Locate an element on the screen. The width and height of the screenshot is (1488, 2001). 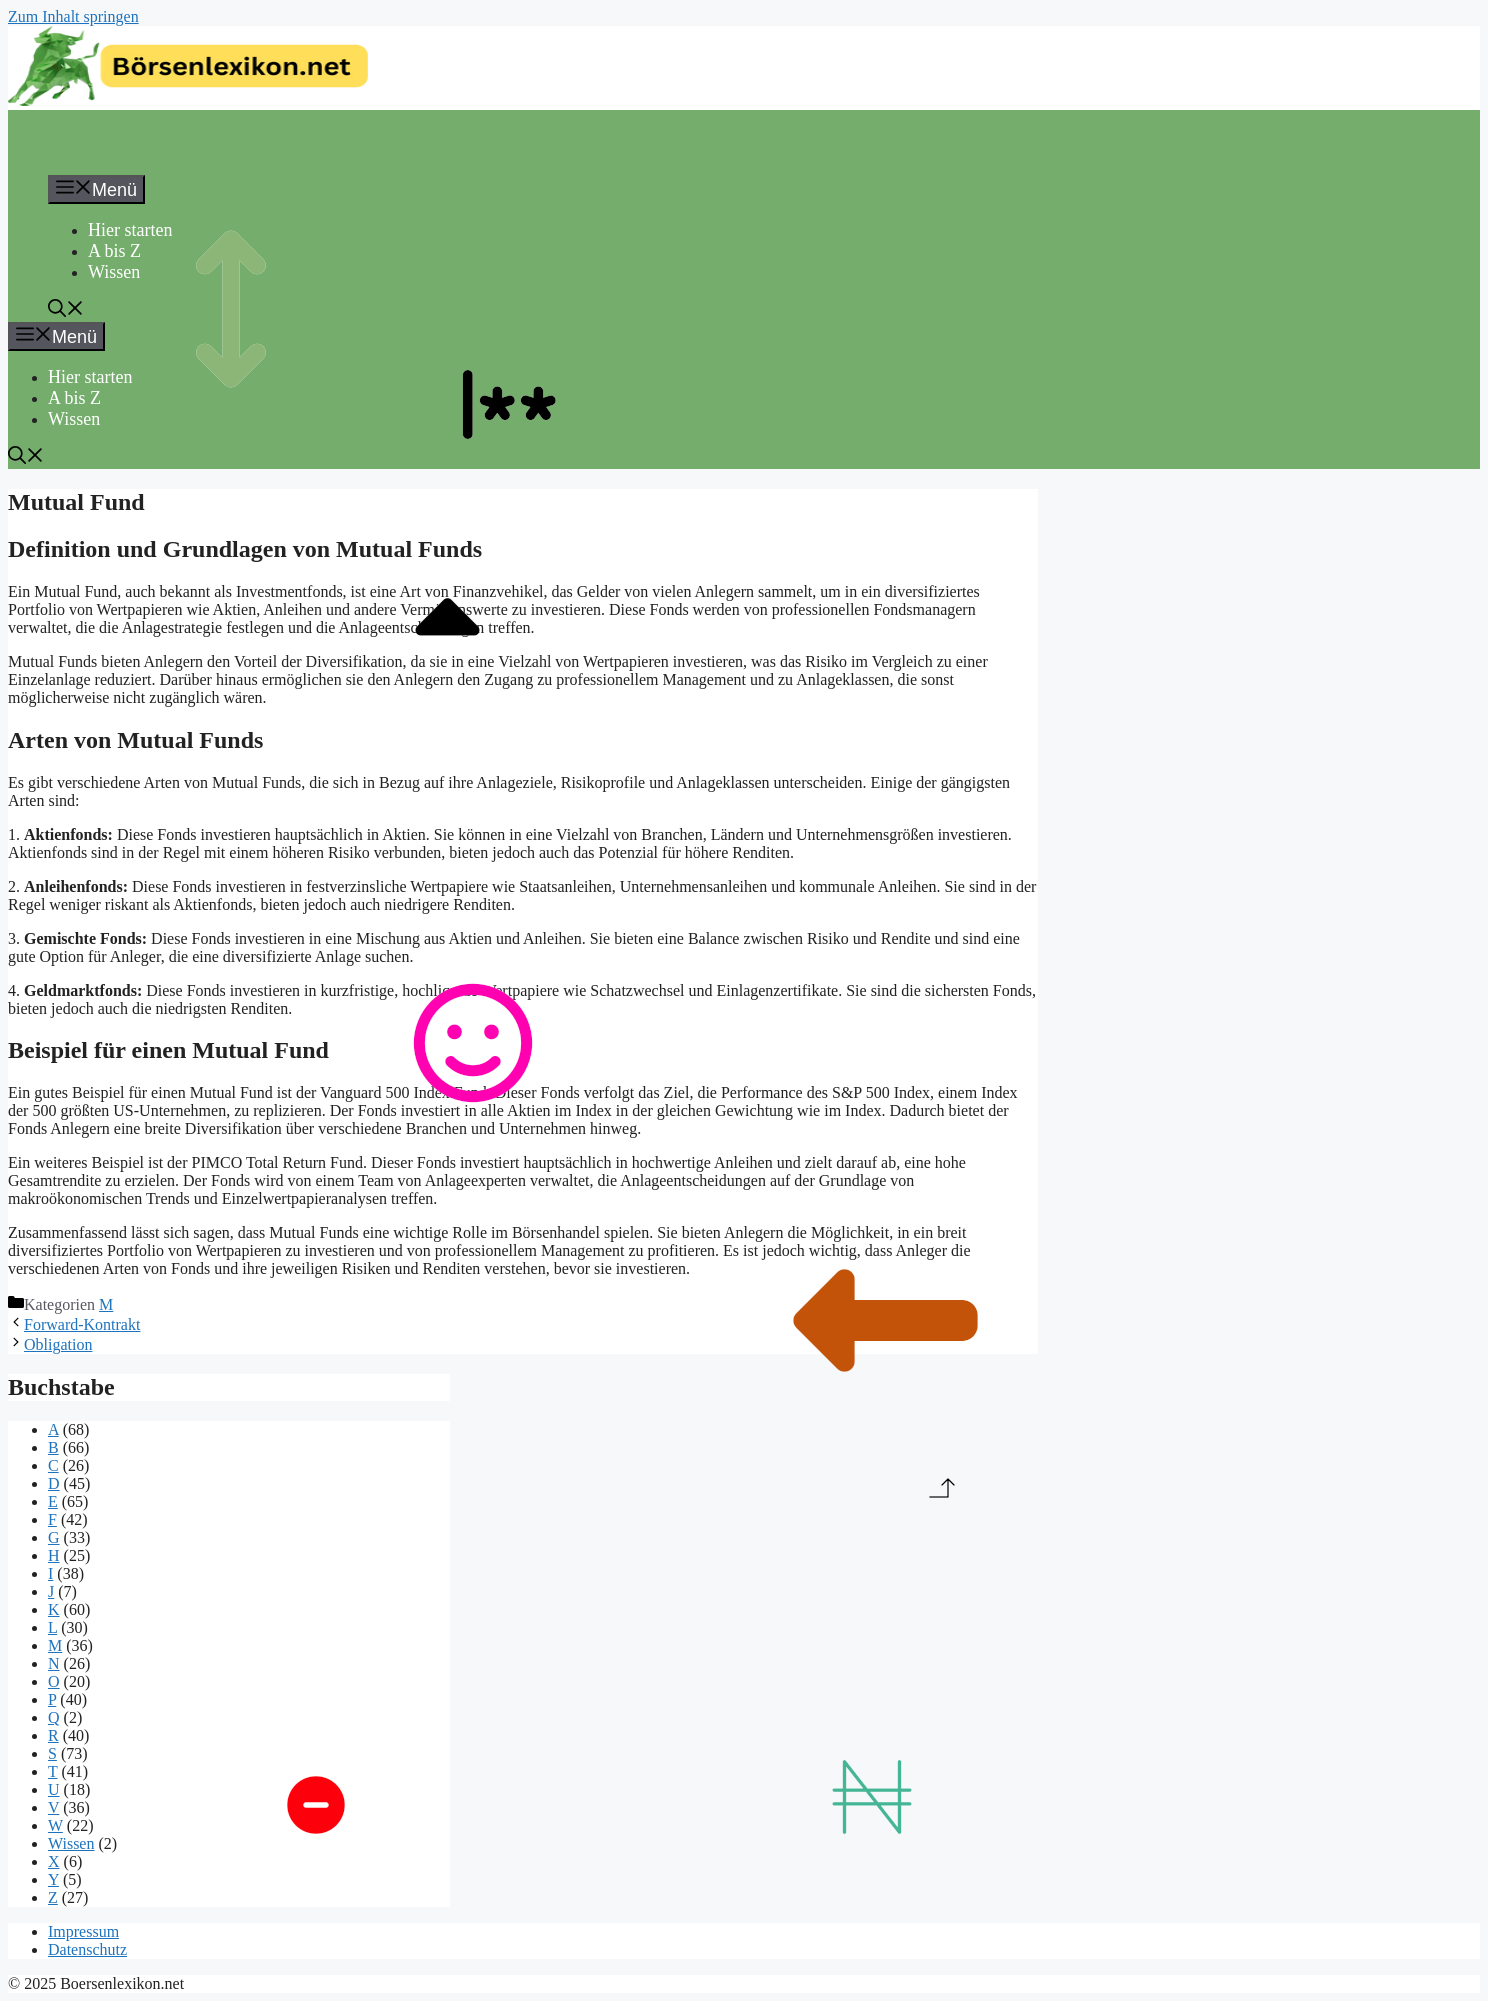
move item up and to the right is located at coordinates (943, 1489).